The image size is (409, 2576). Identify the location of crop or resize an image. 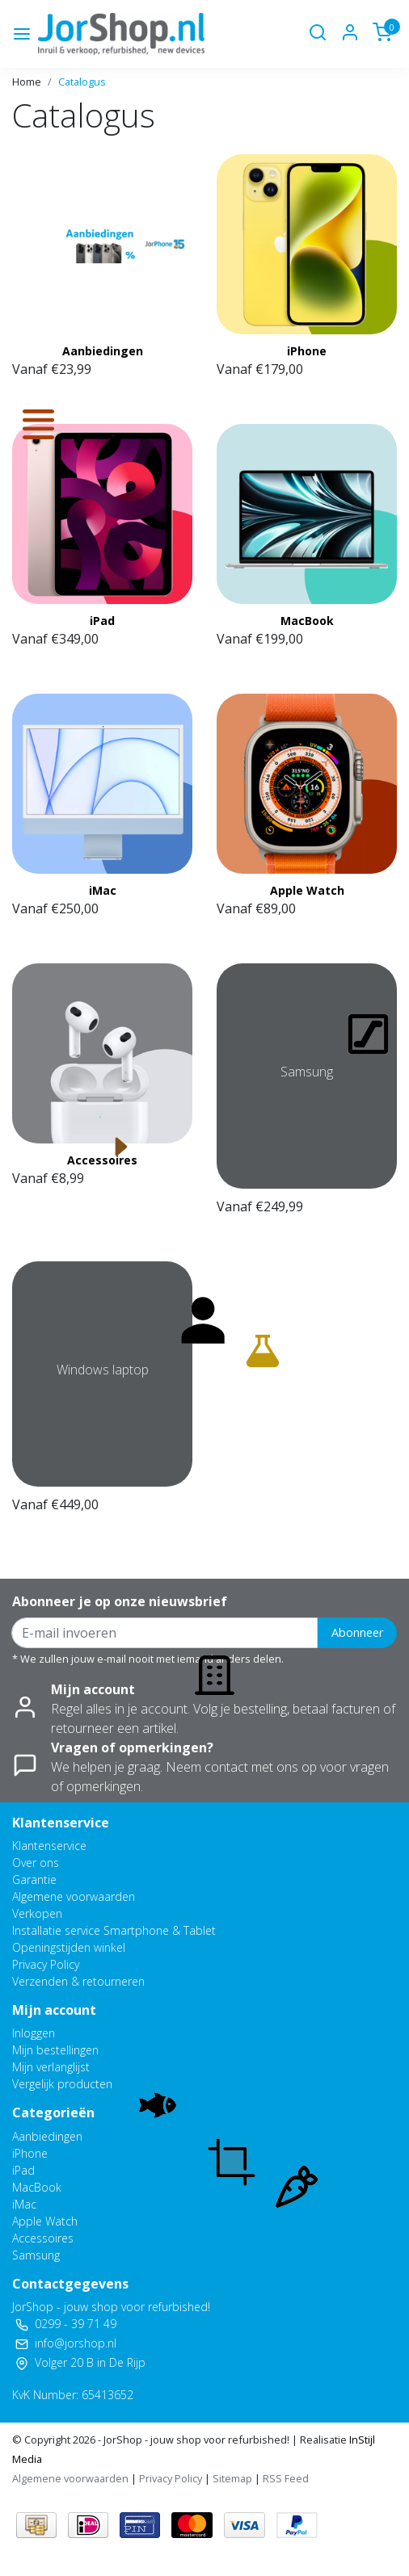
(231, 2162).